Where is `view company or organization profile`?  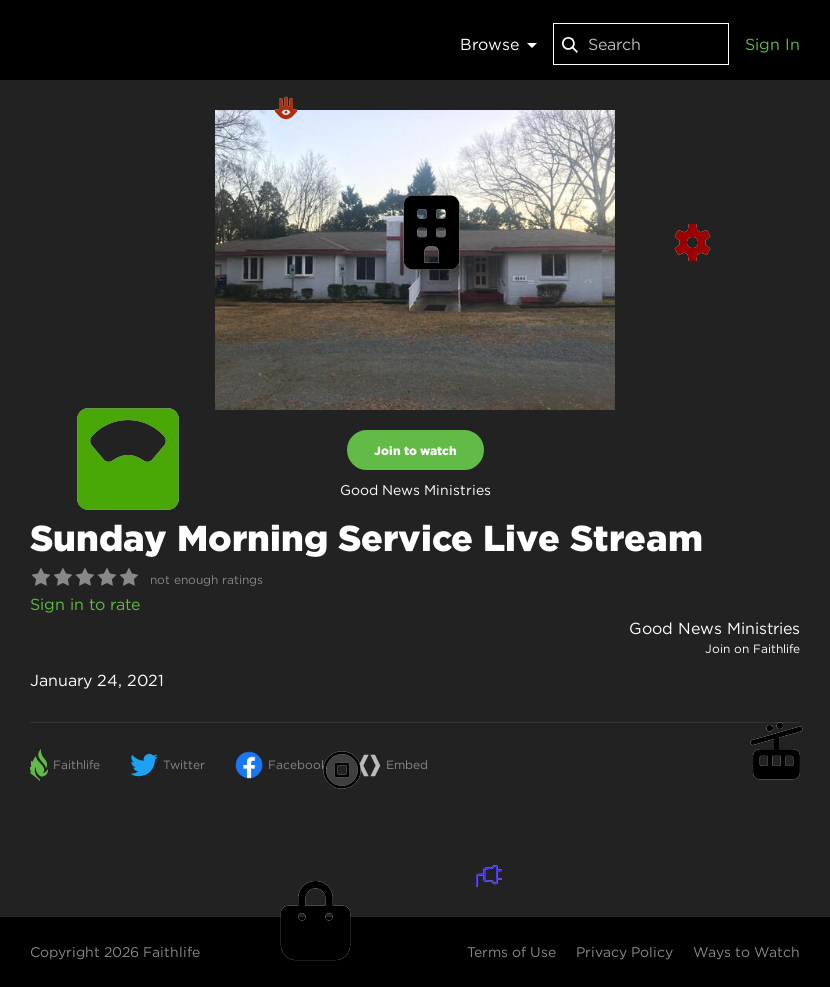 view company or organization profile is located at coordinates (431, 232).